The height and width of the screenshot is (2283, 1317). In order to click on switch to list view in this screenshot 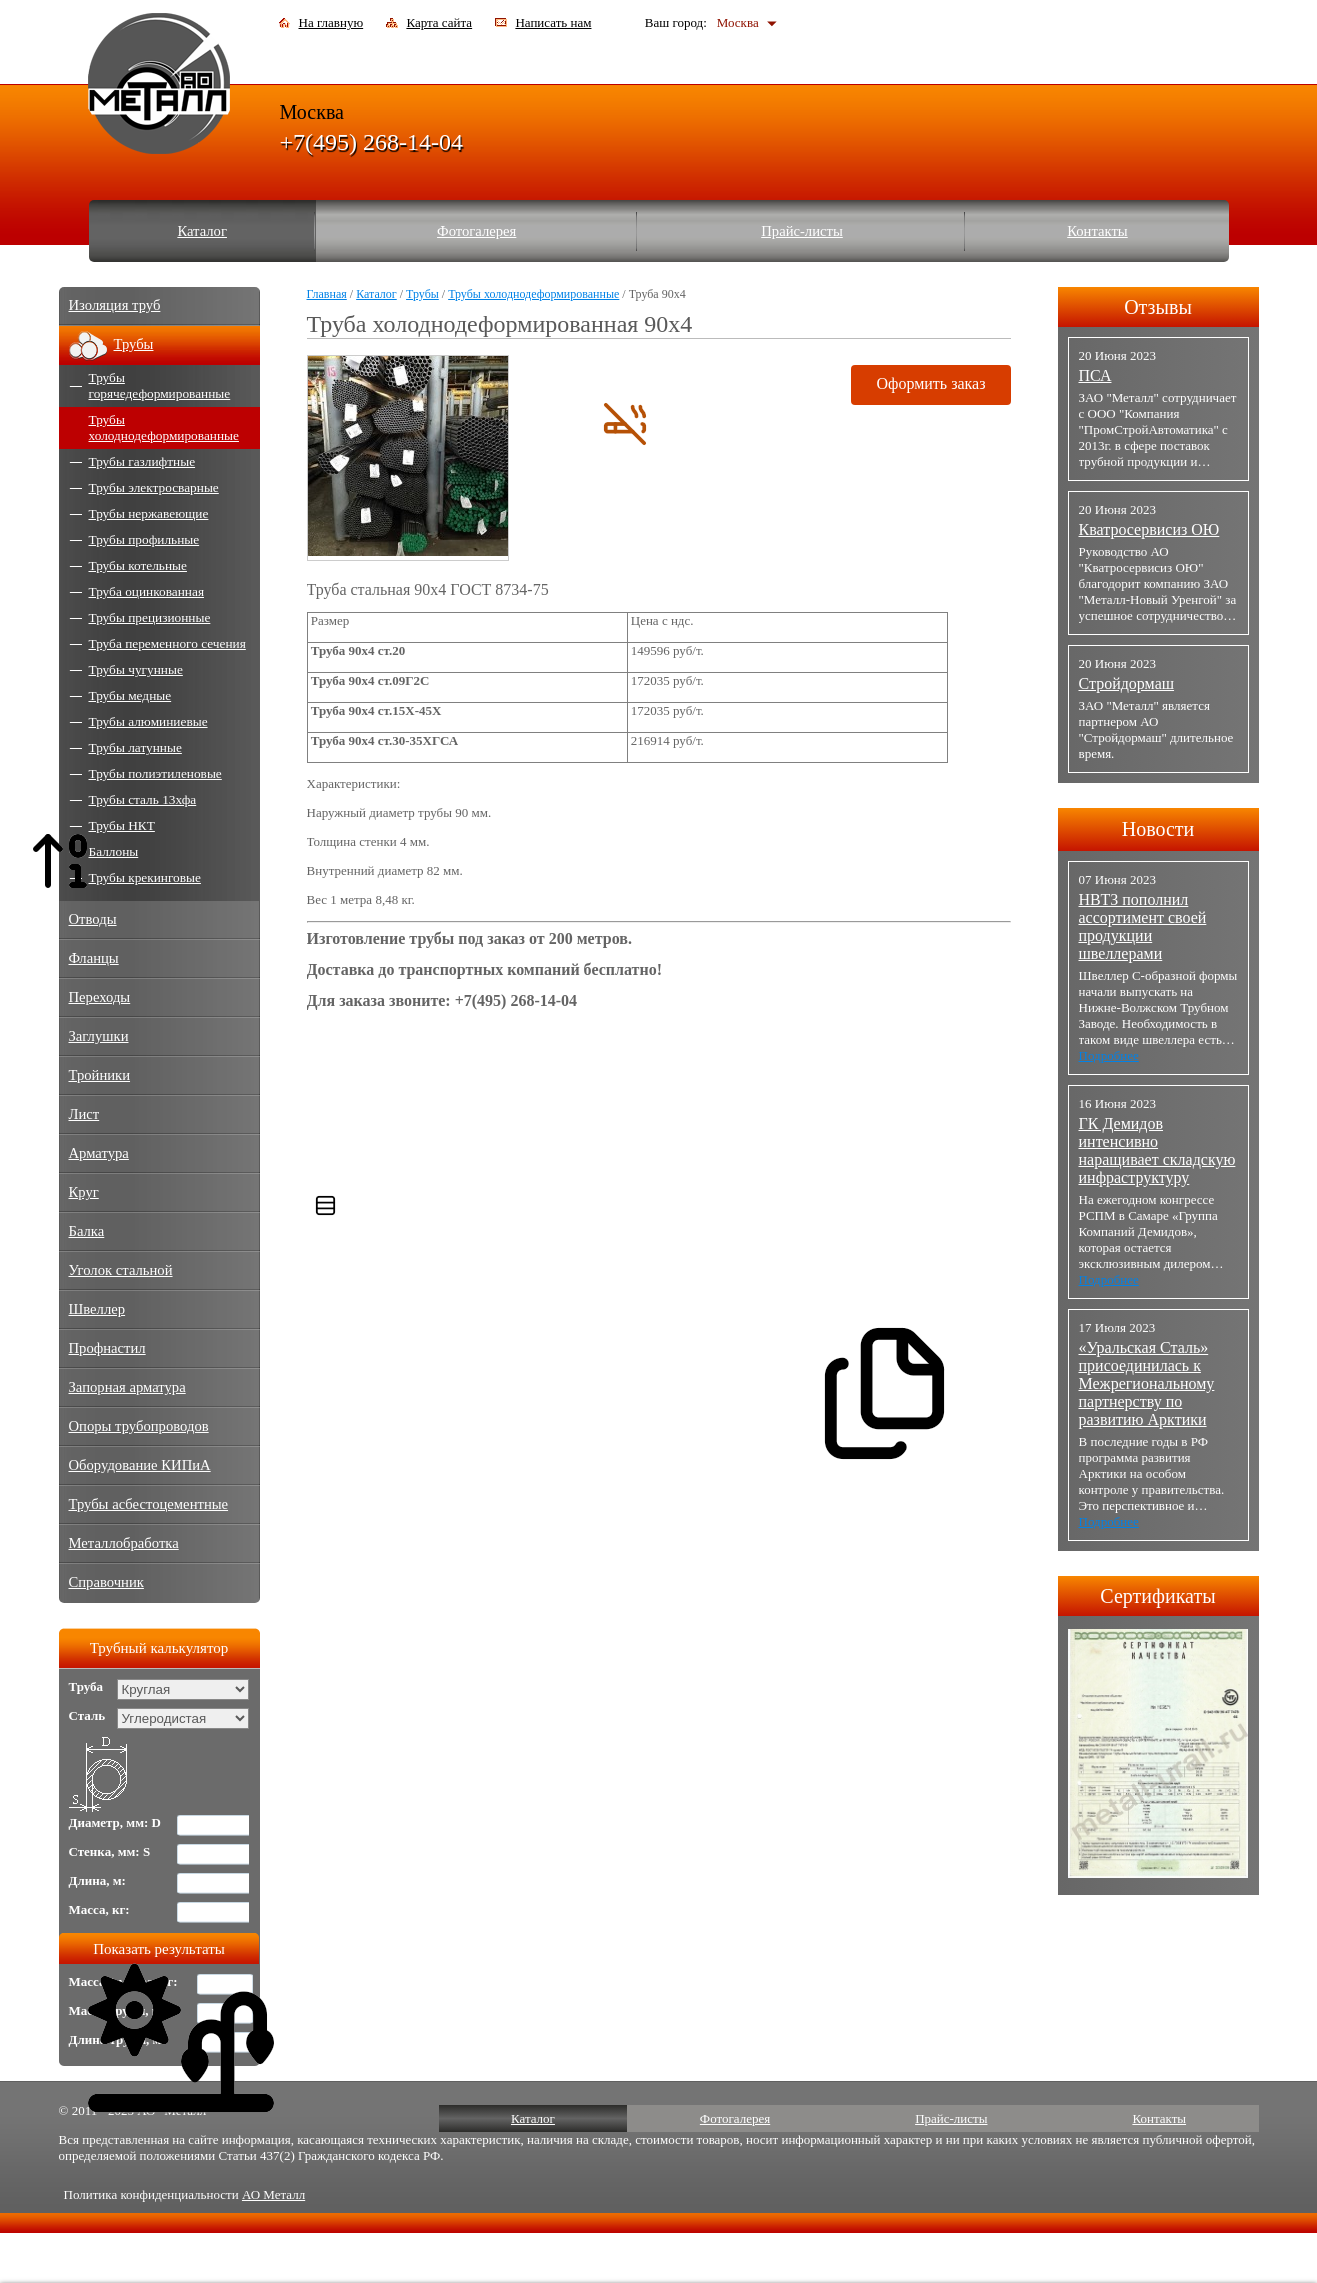, I will do `click(325, 1205)`.